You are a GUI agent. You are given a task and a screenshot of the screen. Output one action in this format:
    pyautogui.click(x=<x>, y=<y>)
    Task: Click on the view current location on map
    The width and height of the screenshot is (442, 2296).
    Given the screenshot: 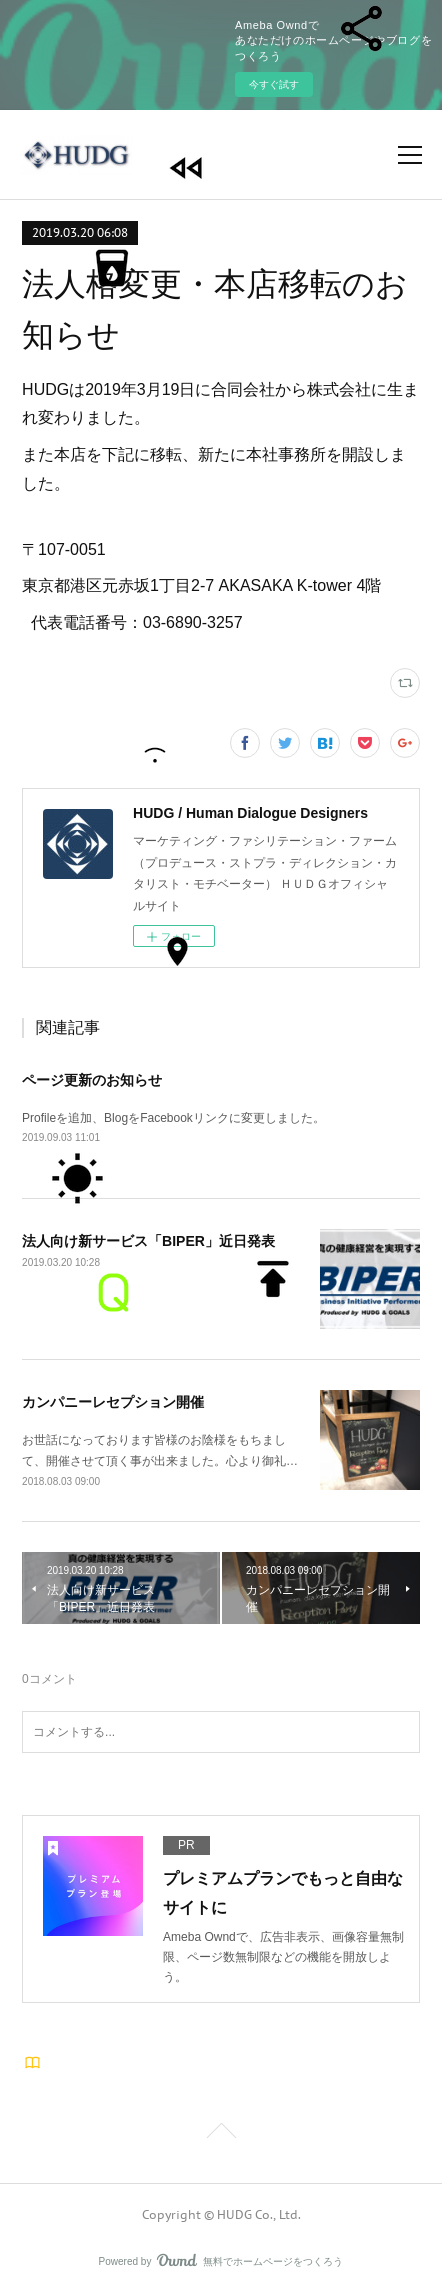 What is the action you would take?
    pyautogui.click(x=177, y=951)
    